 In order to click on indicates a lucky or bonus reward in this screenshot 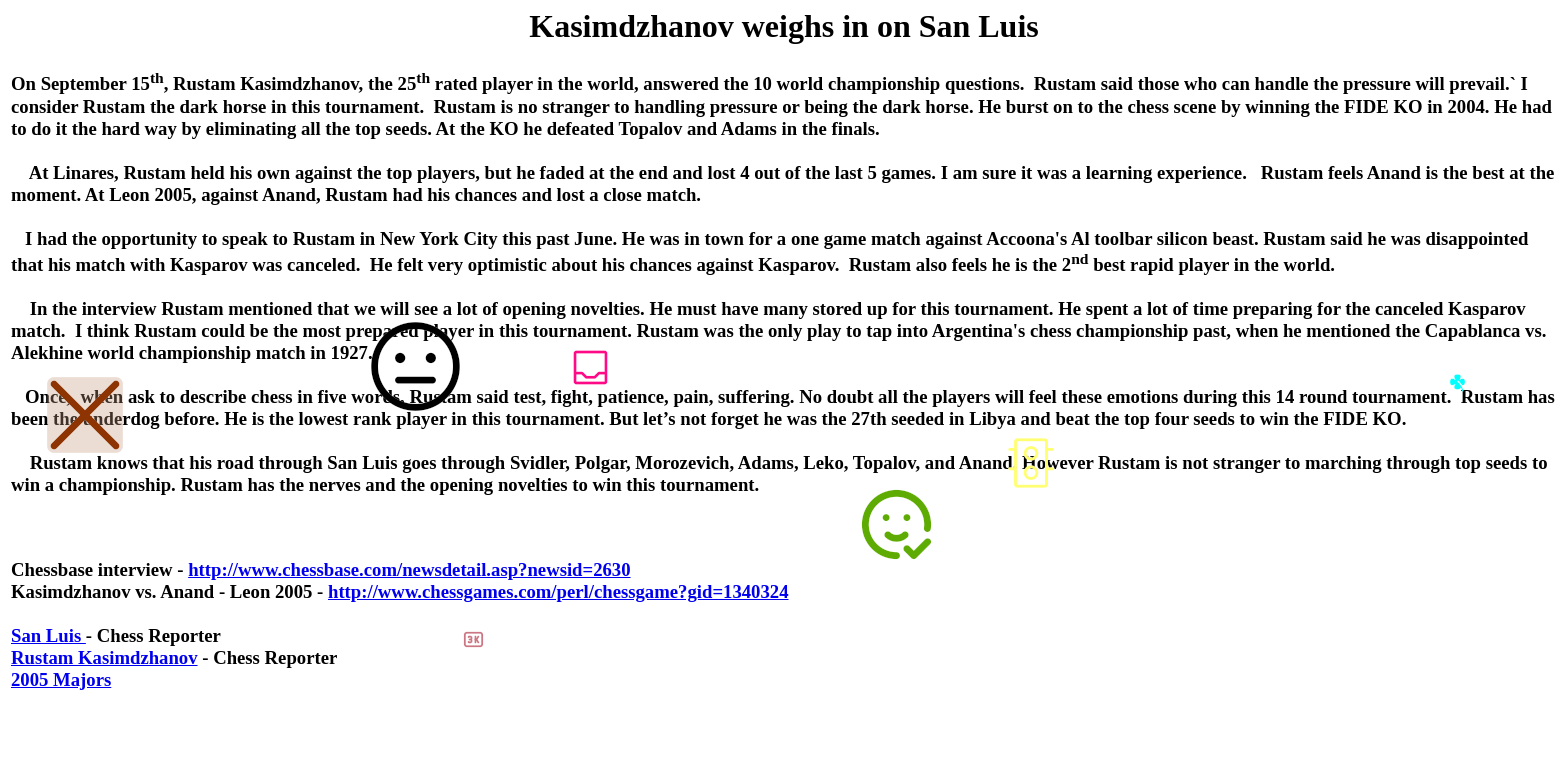, I will do `click(1457, 382)`.